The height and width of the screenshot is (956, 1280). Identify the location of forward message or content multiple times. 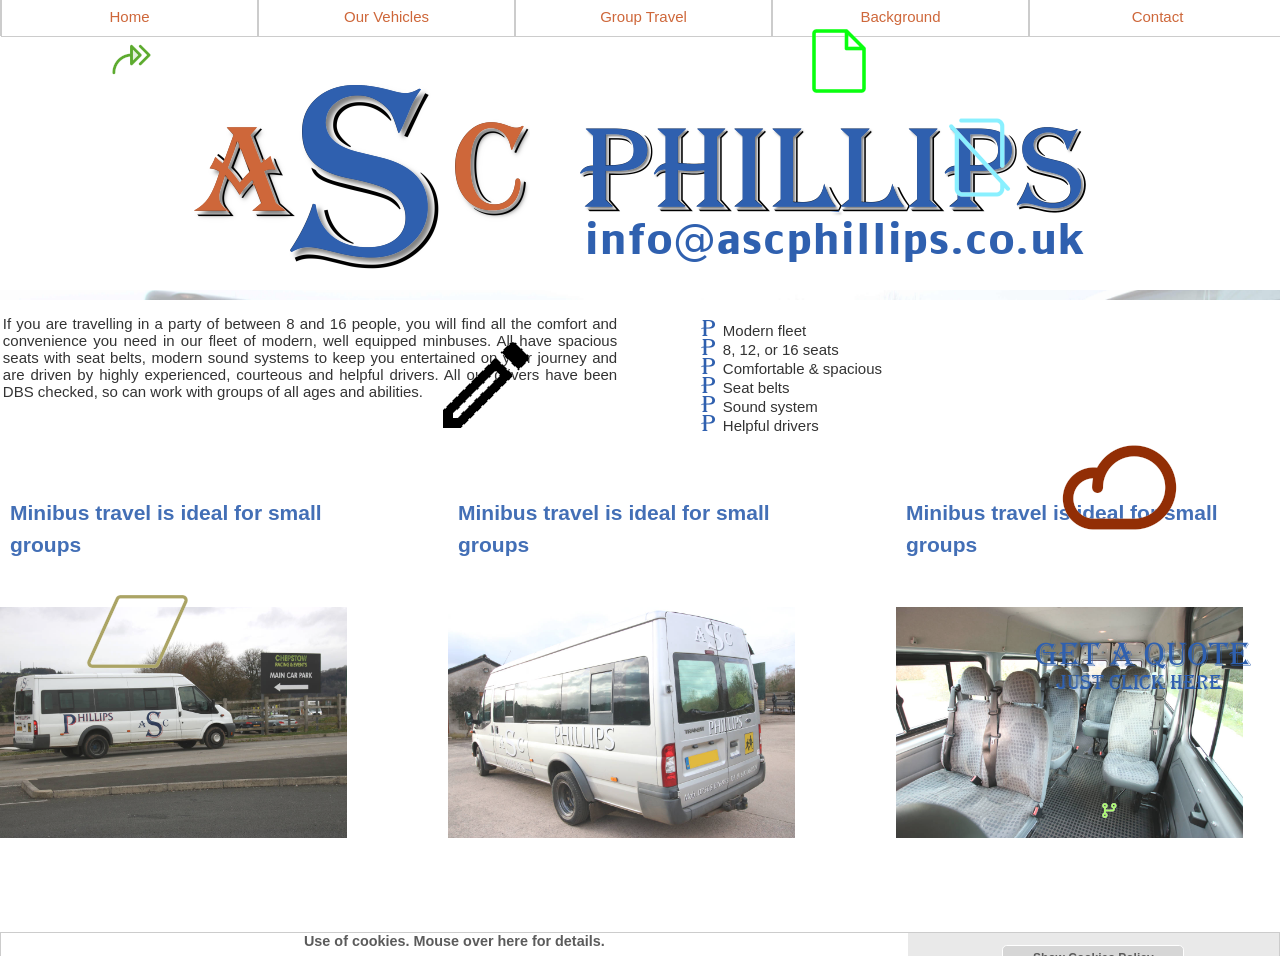
(131, 59).